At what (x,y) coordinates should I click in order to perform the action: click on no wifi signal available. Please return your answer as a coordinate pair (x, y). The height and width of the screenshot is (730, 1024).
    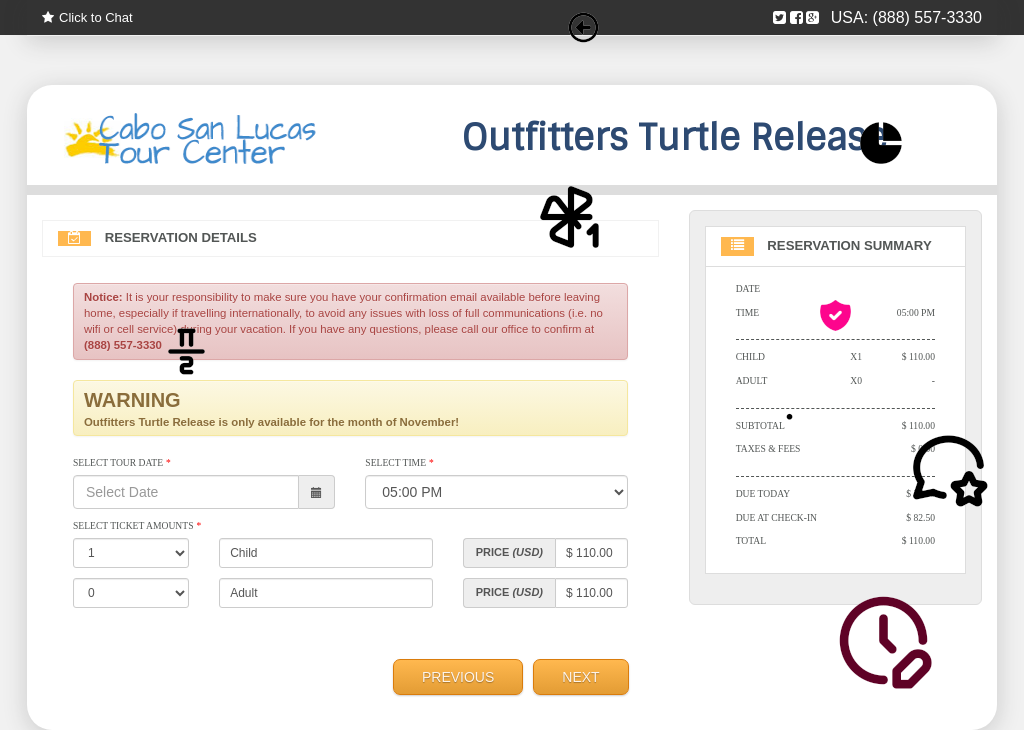
    Looking at the image, I should click on (789, 399).